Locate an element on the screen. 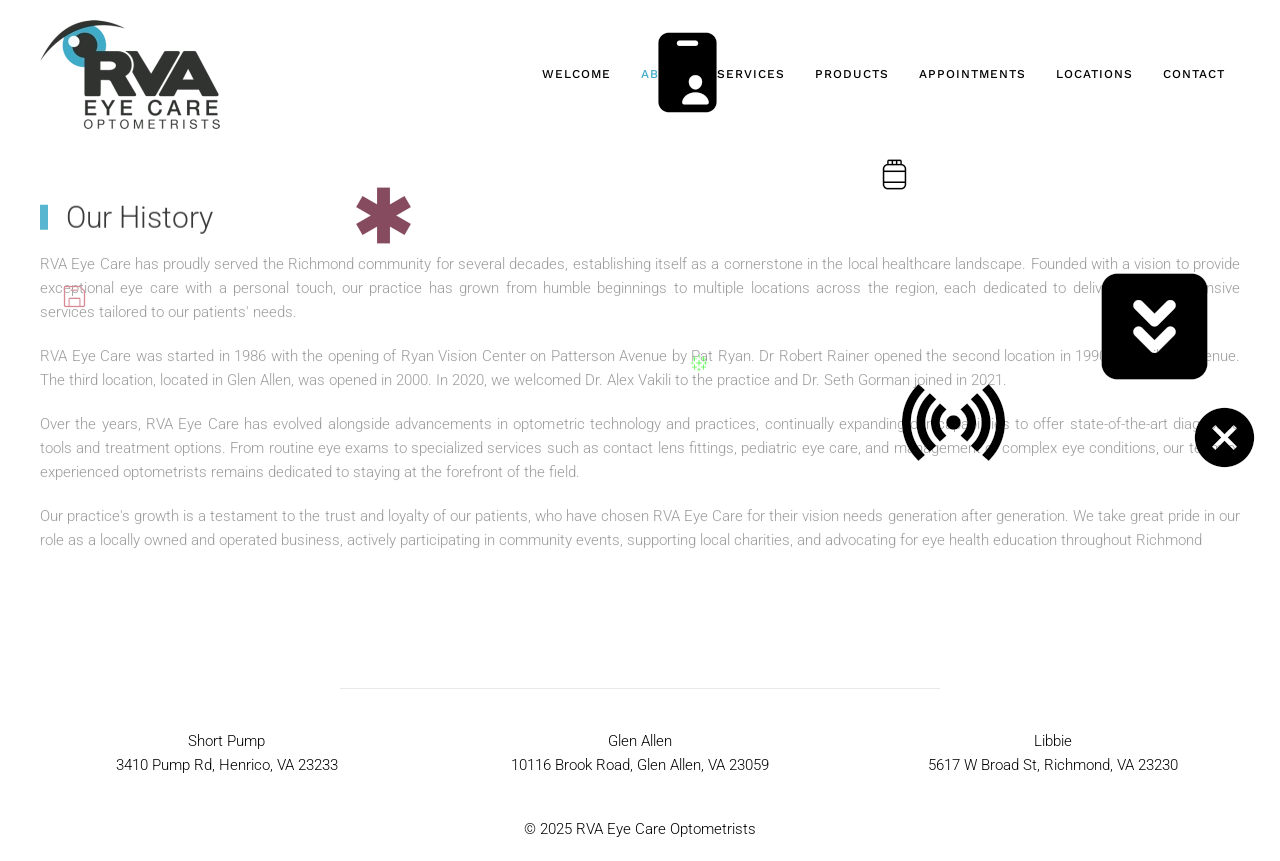 Image resolution: width=1280 pixels, height=861 pixels. view or manage labeled containers is located at coordinates (894, 174).